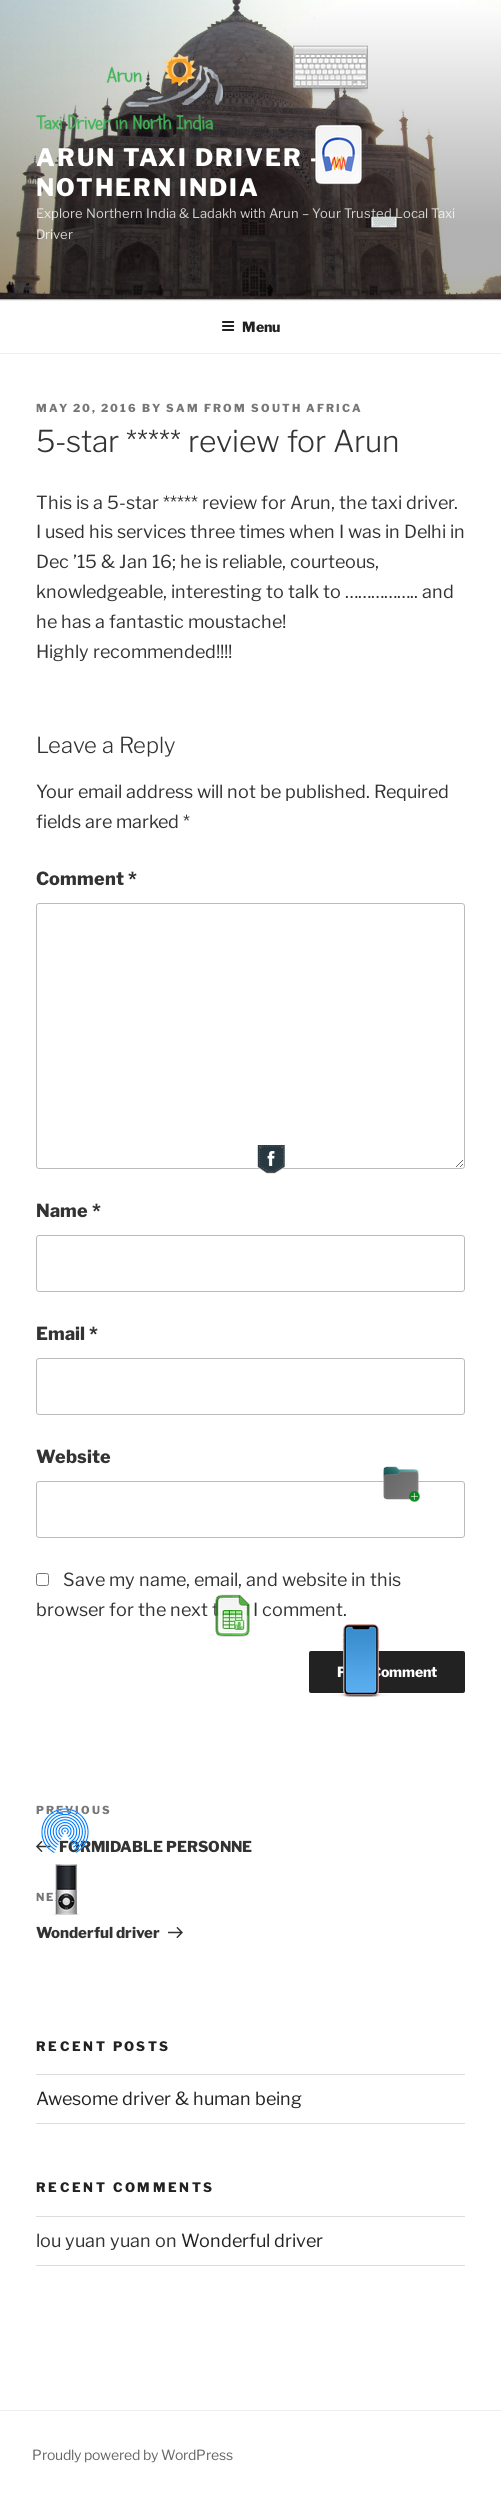 This screenshot has width=501, height=2504. Describe the element at coordinates (66, 1890) in the screenshot. I see `iPod nano device connected` at that location.